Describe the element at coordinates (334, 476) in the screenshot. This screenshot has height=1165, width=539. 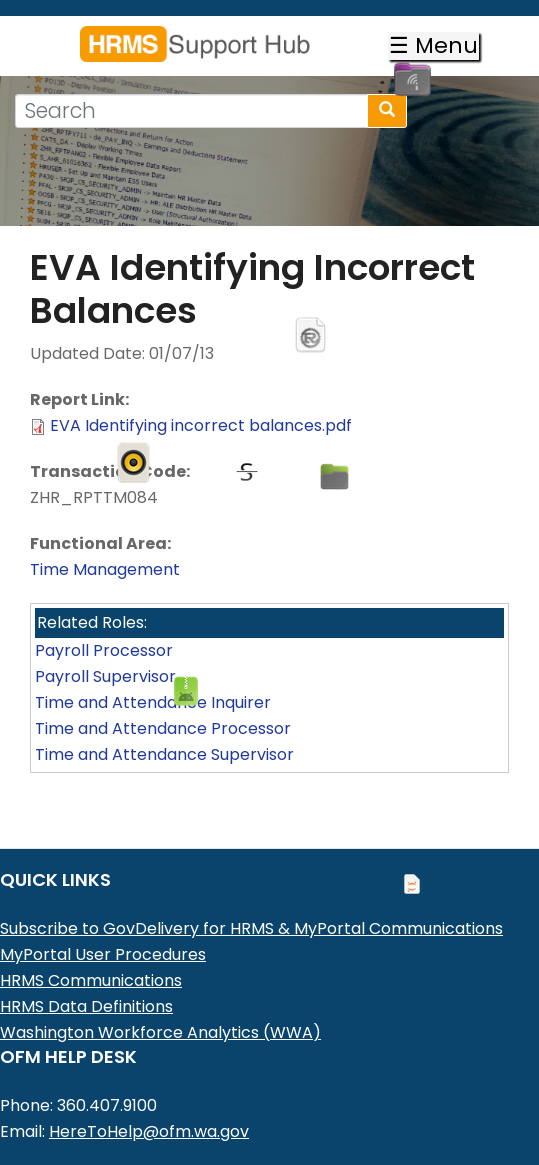
I see `indicates a folder is ready to accept dragged items` at that location.